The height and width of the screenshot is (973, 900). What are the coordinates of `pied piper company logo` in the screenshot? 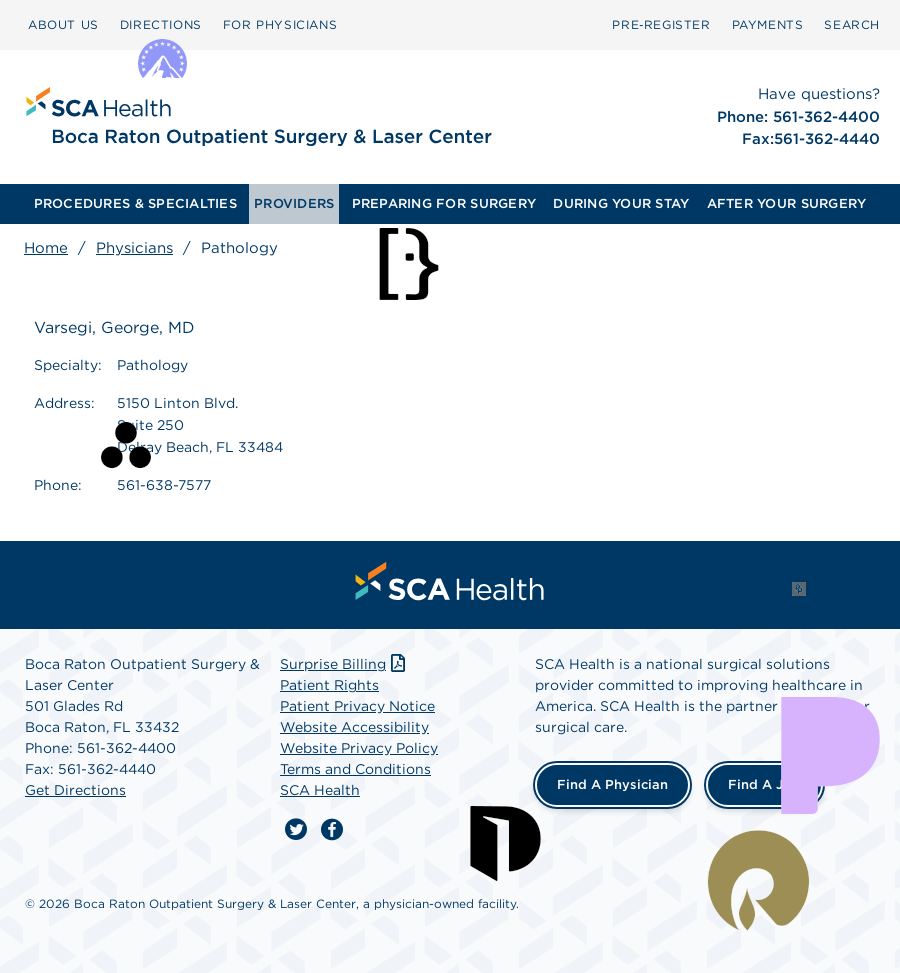 It's located at (799, 589).